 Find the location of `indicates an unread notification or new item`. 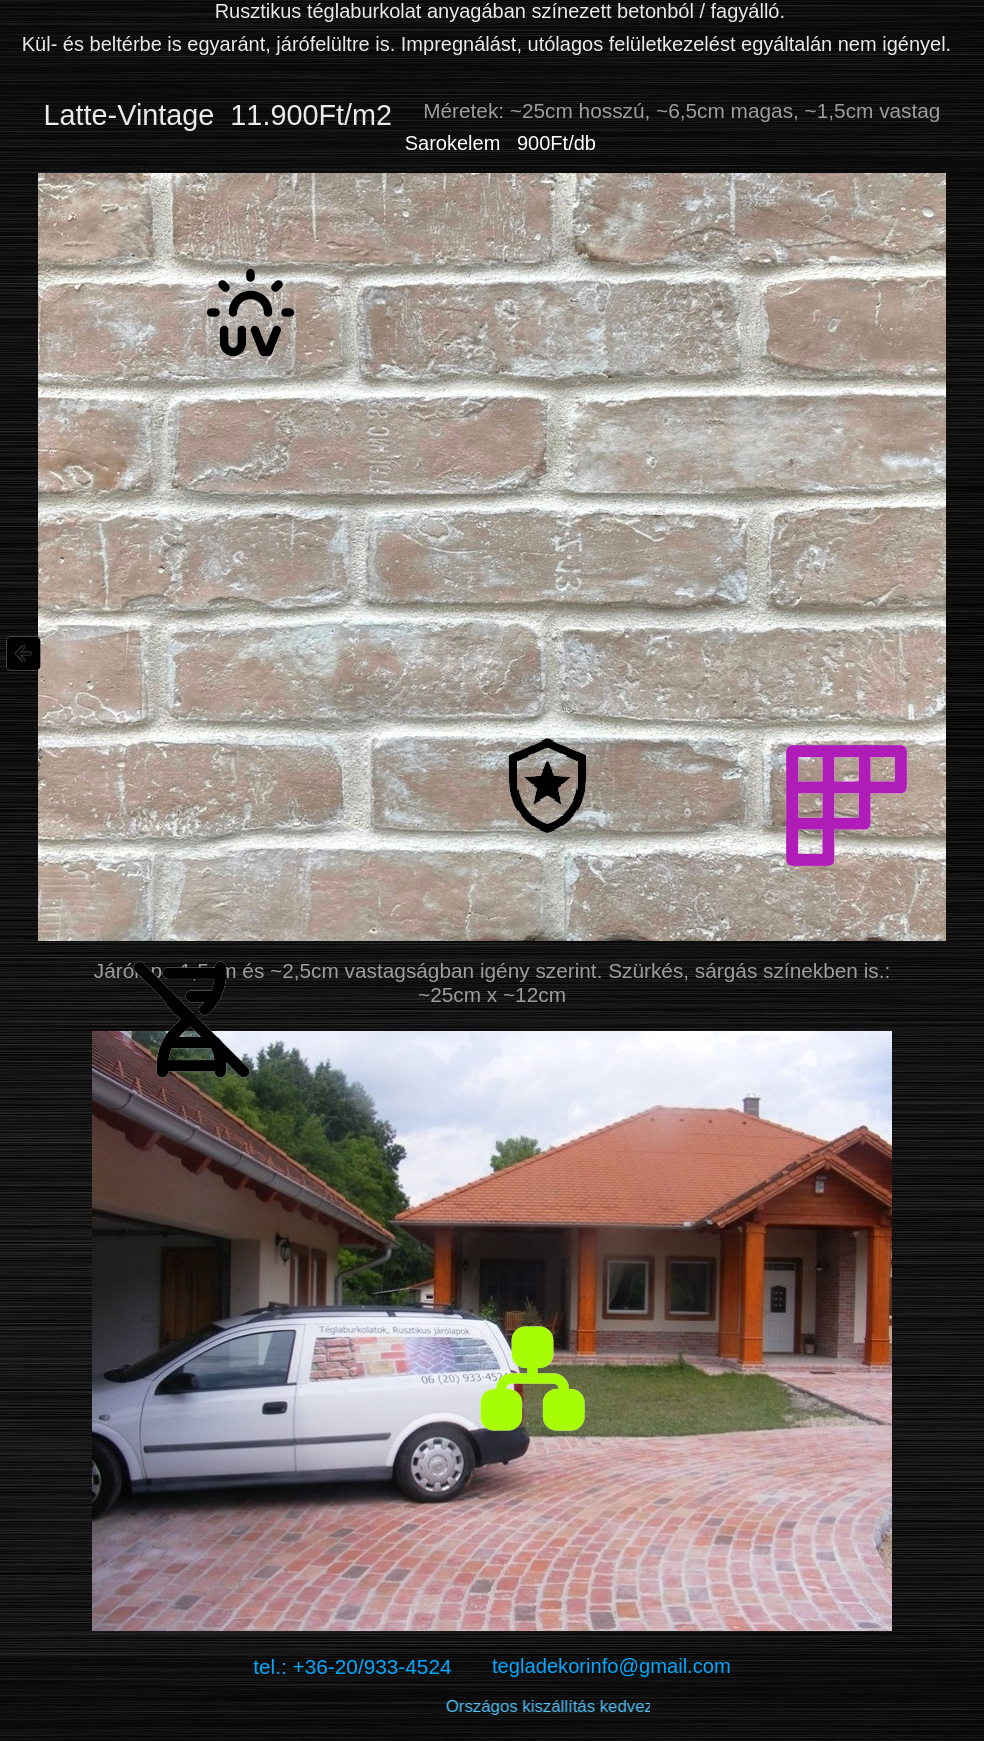

indicates an unread notification or new item is located at coordinates (556, 1192).